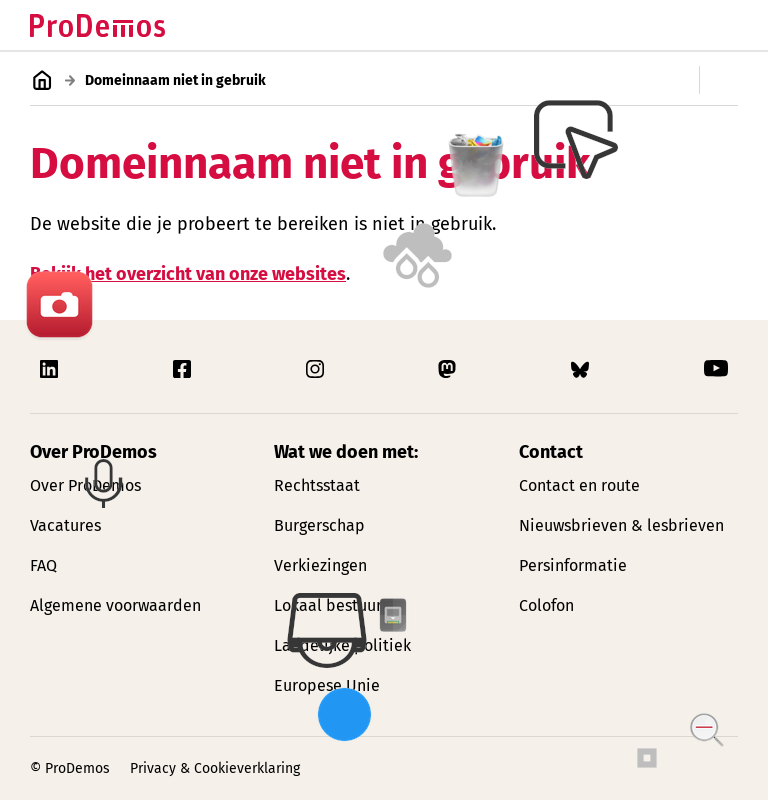  I want to click on trash bin containing items ready to be emptied, so click(476, 166).